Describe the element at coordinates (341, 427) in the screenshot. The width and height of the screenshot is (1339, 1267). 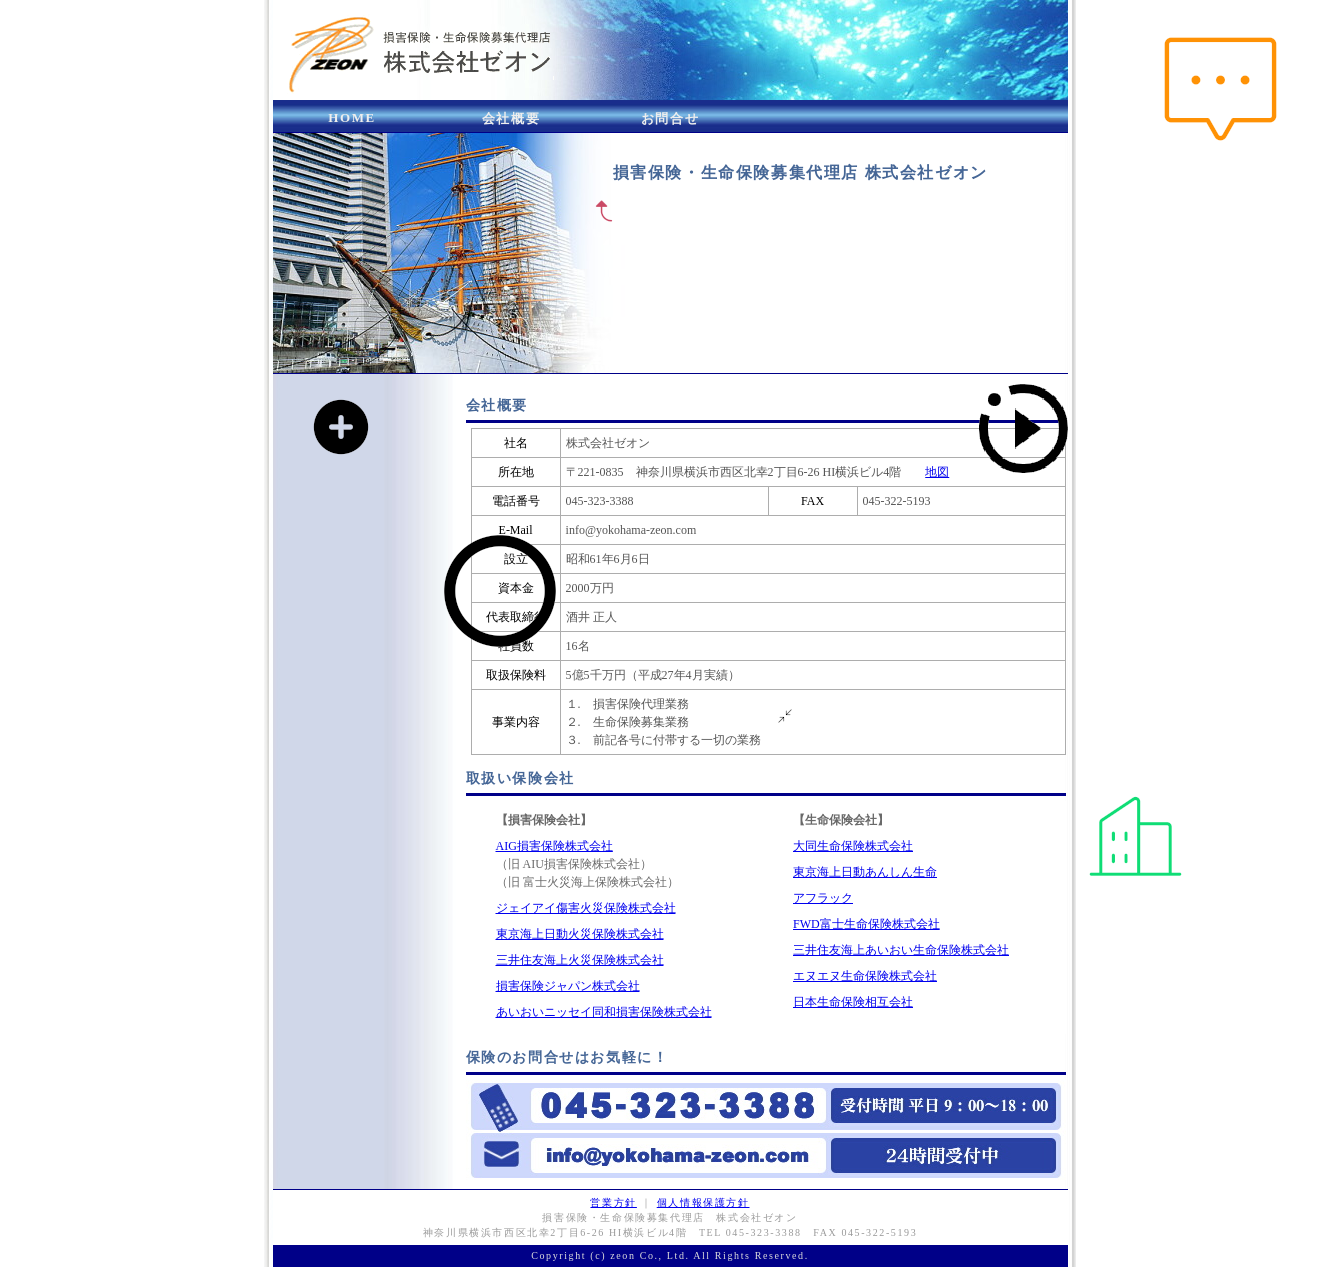
I see `add a new item` at that location.